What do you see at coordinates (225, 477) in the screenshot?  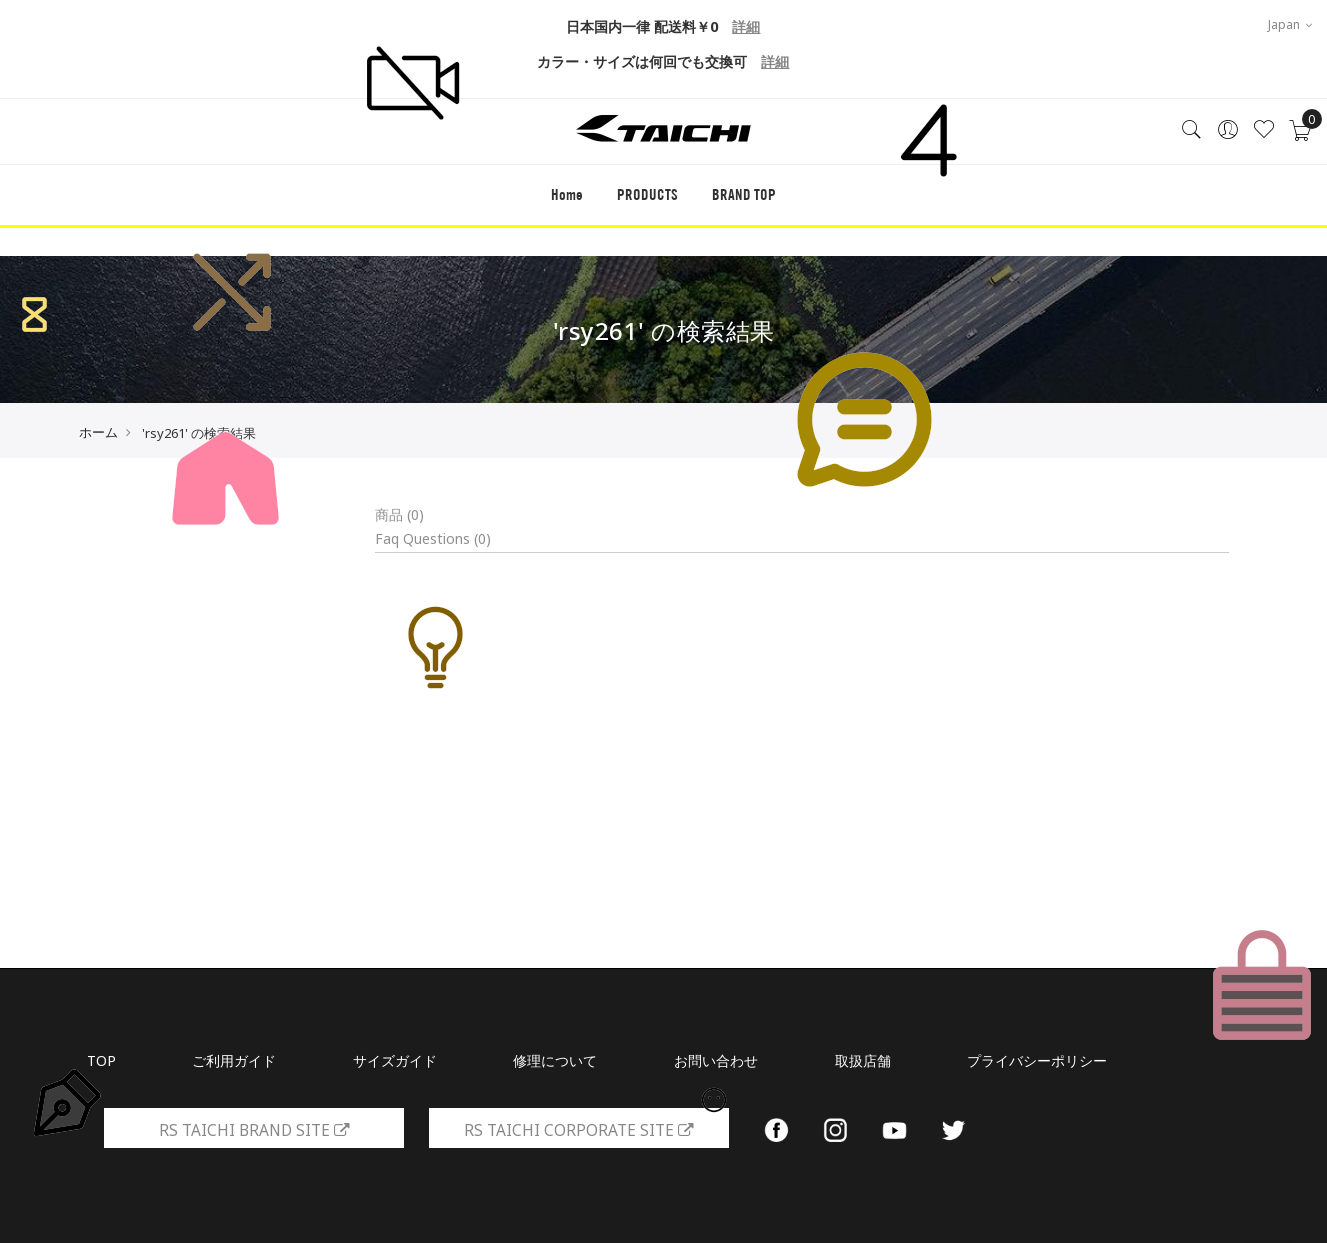 I see `access camping or outdoor activity information` at bounding box center [225, 477].